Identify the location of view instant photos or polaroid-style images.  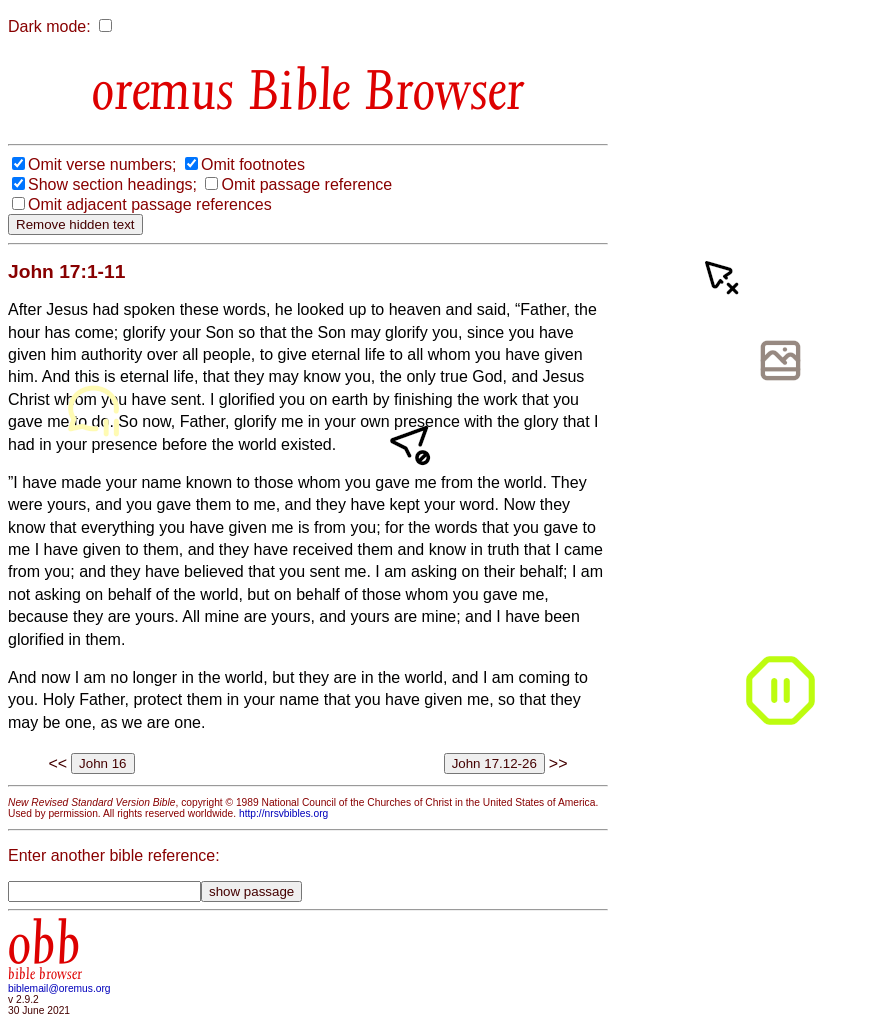
(780, 360).